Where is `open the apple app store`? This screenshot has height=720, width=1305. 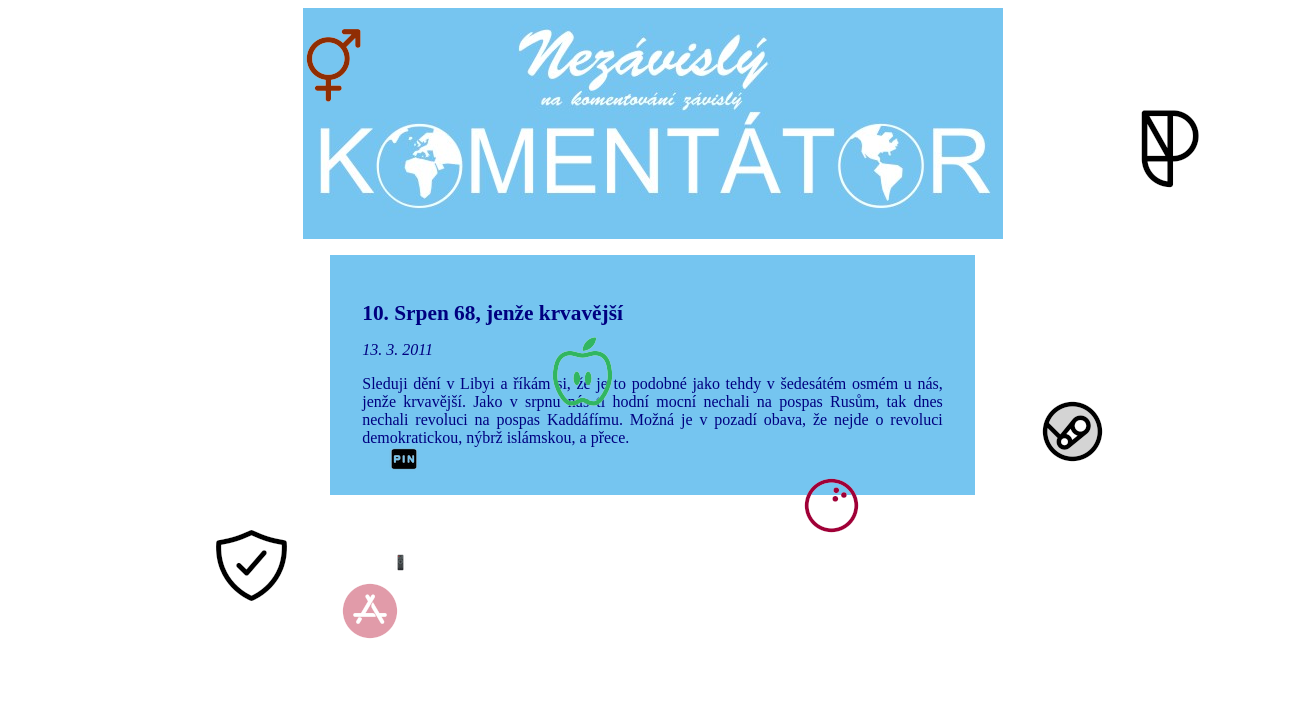 open the apple app store is located at coordinates (370, 611).